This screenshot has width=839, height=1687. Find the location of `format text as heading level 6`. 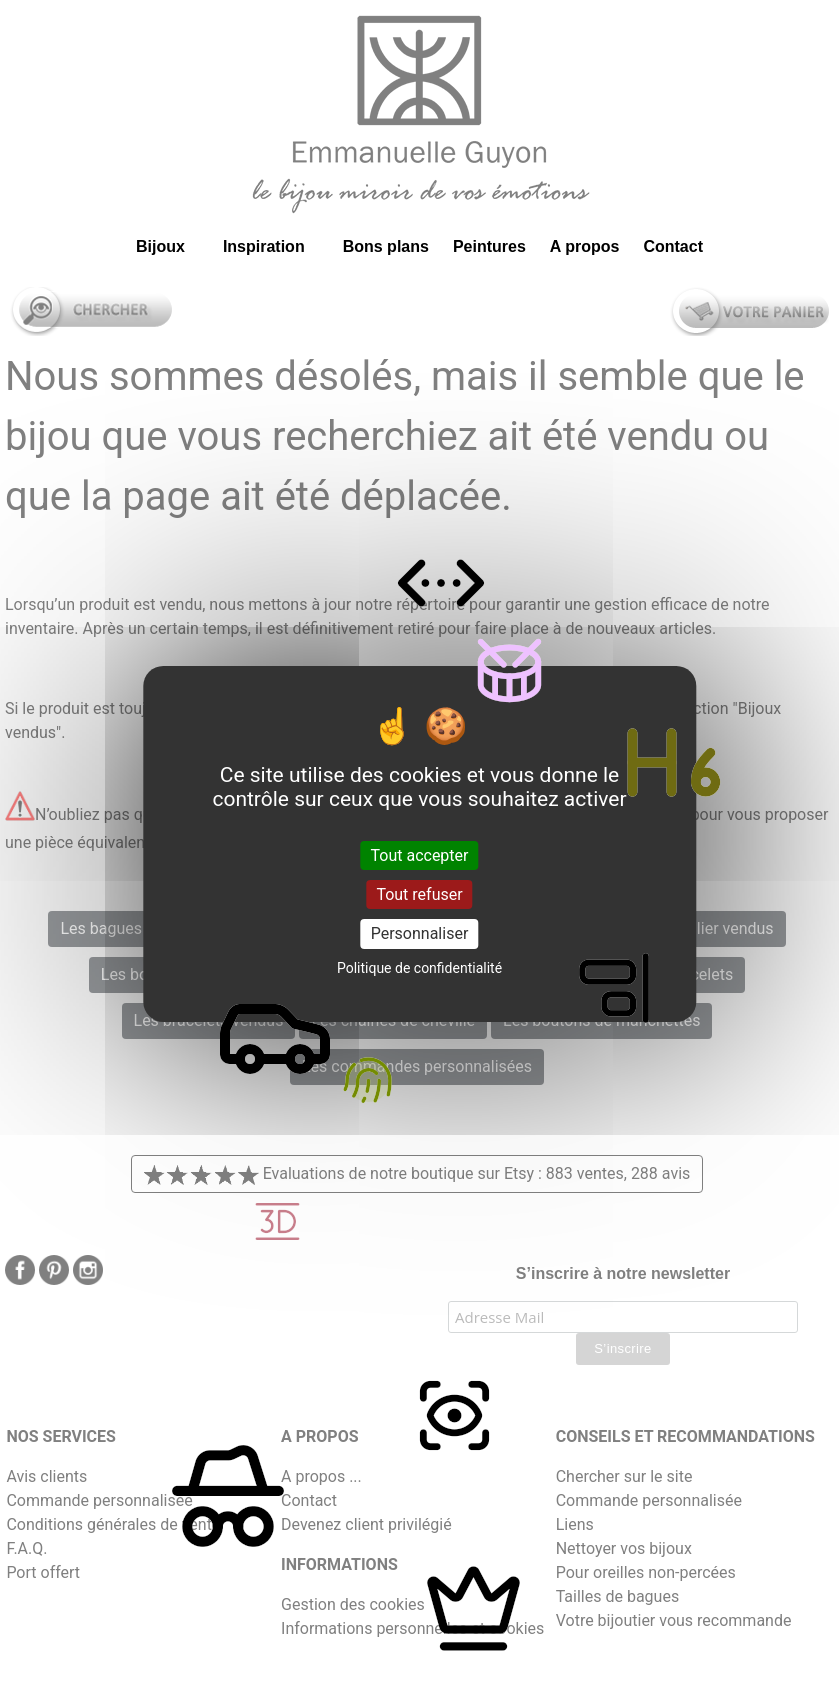

format text as heading level 6 is located at coordinates (671, 762).